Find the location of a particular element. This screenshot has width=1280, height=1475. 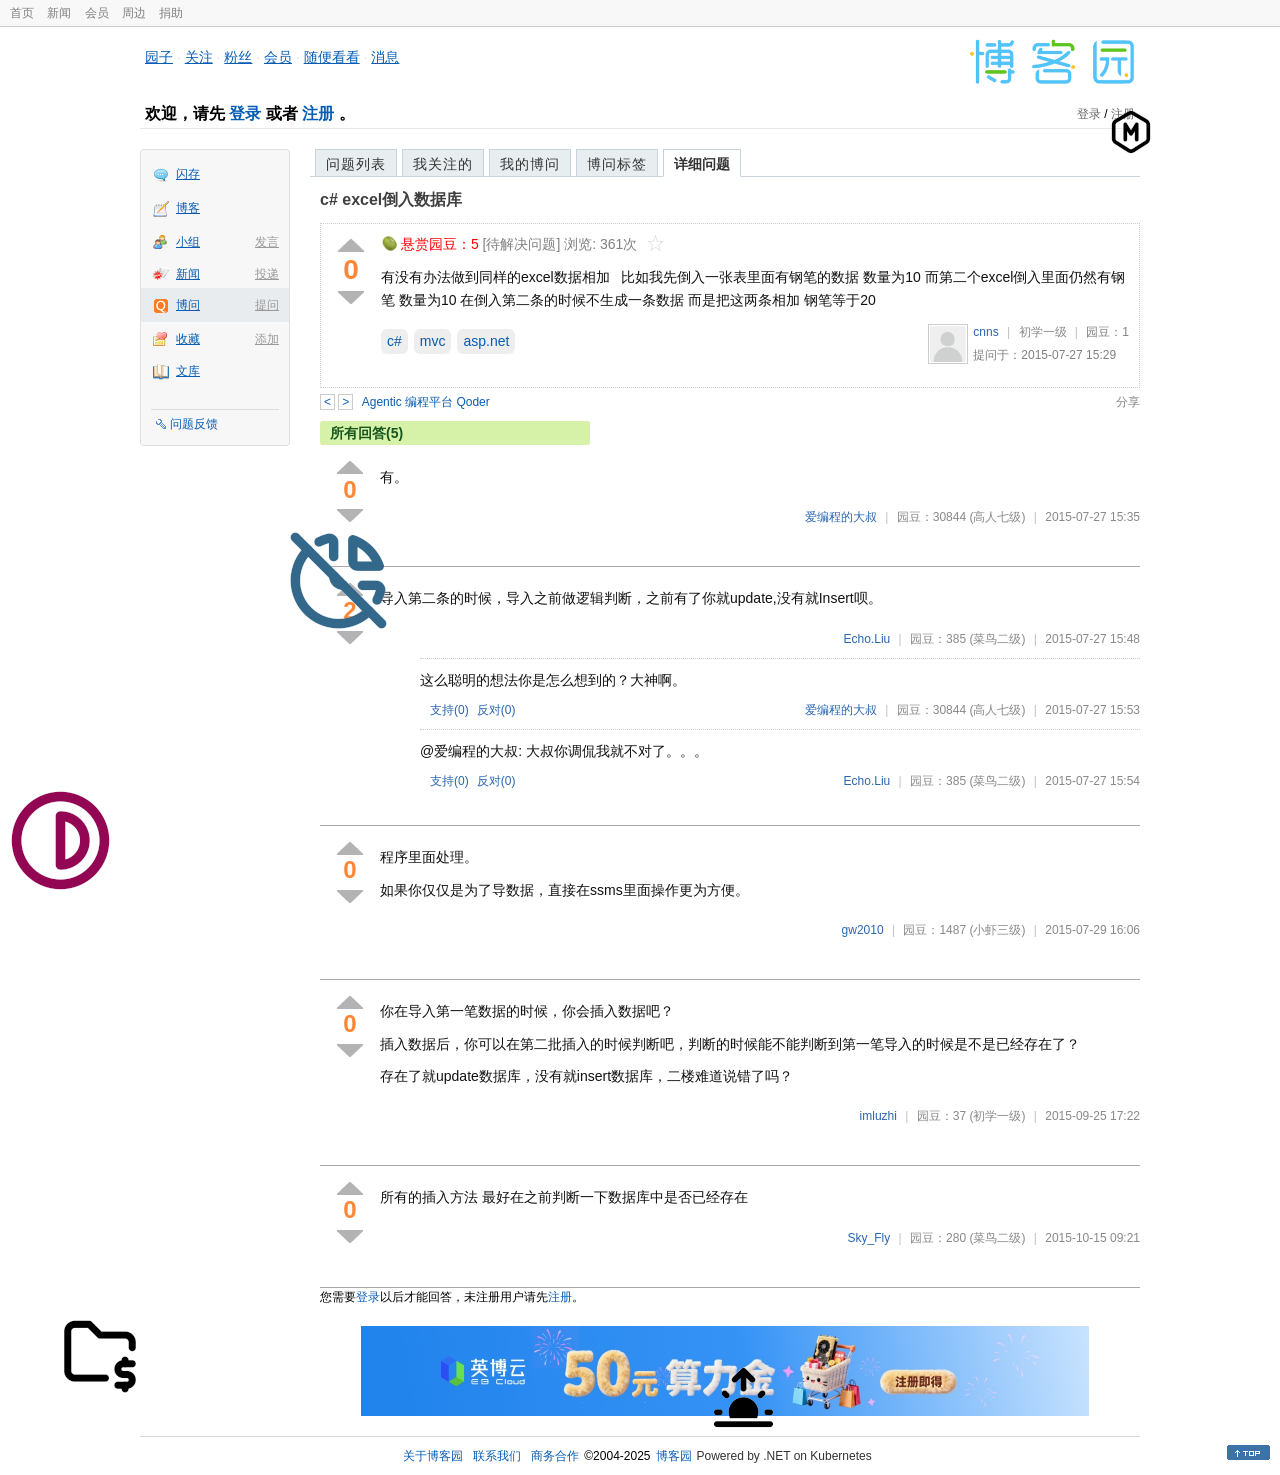

adjust display contrast settings is located at coordinates (60, 840).